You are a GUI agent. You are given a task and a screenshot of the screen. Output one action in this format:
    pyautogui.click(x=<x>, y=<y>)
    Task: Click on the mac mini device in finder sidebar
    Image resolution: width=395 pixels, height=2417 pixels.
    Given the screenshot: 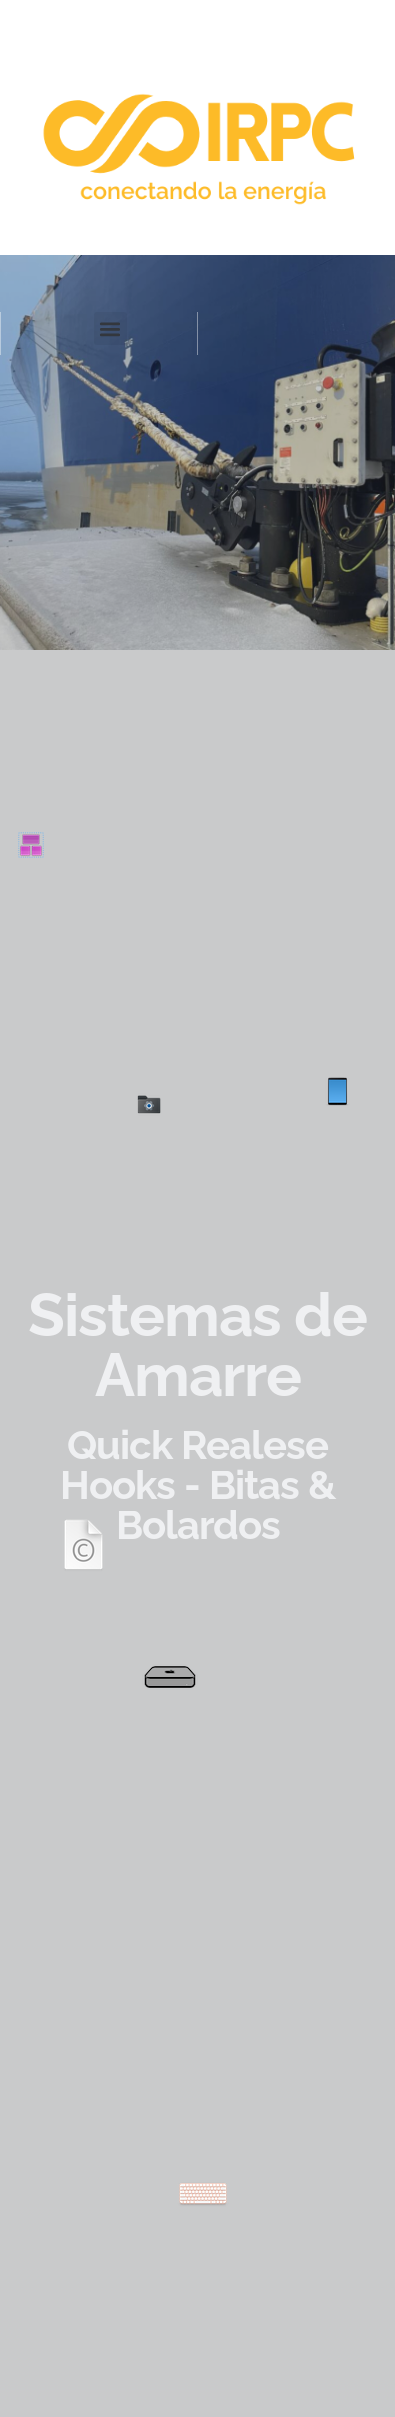 What is the action you would take?
    pyautogui.click(x=170, y=1677)
    